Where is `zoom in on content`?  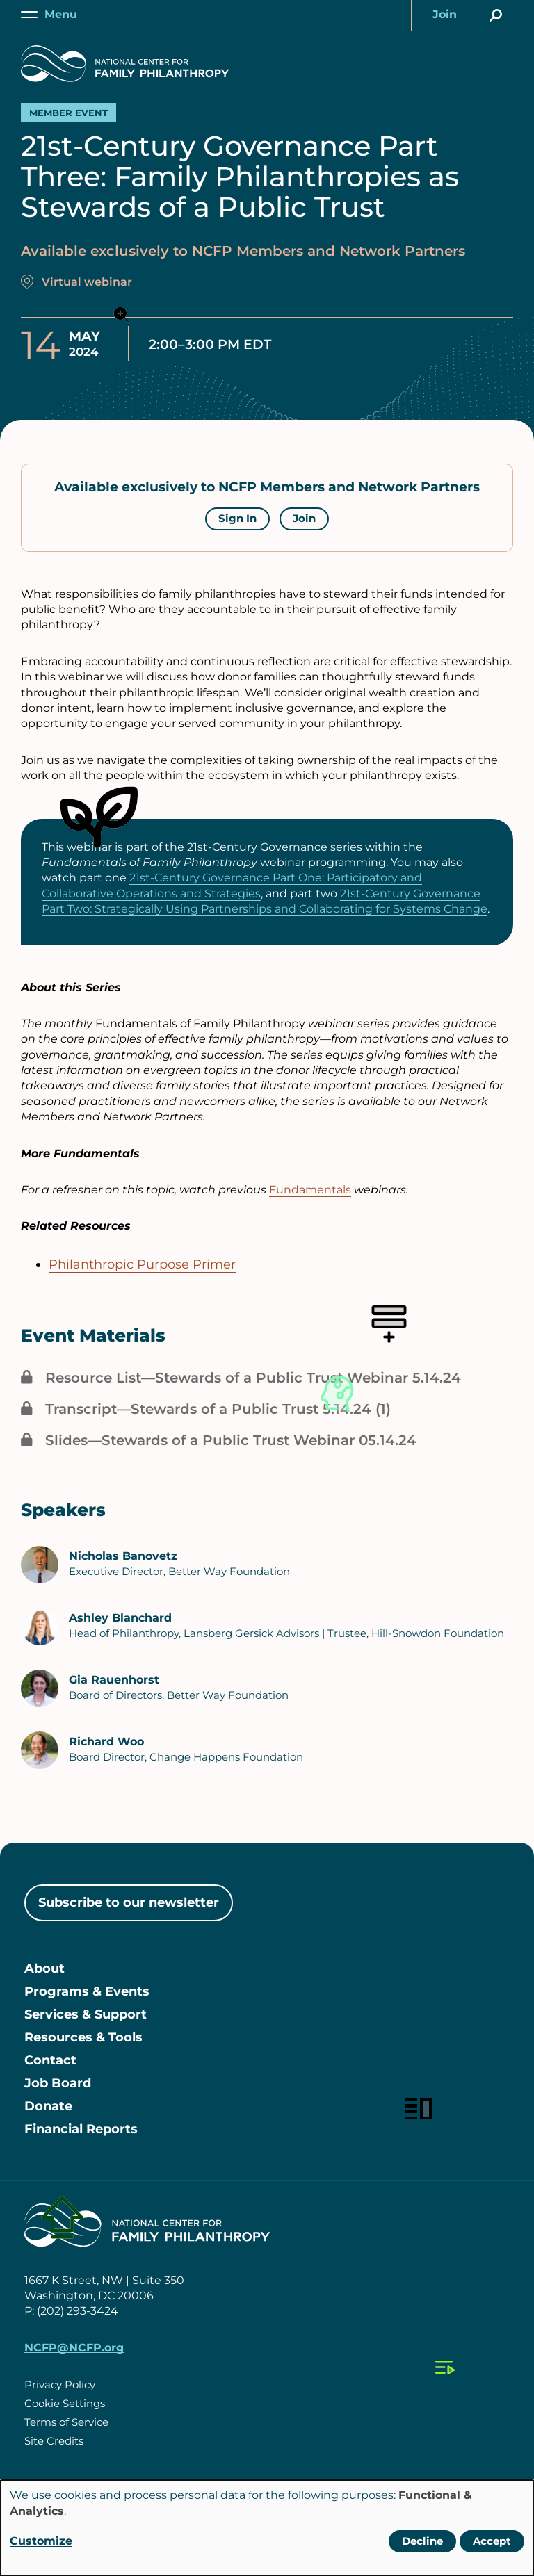
zoom in on content is located at coordinates (121, 314).